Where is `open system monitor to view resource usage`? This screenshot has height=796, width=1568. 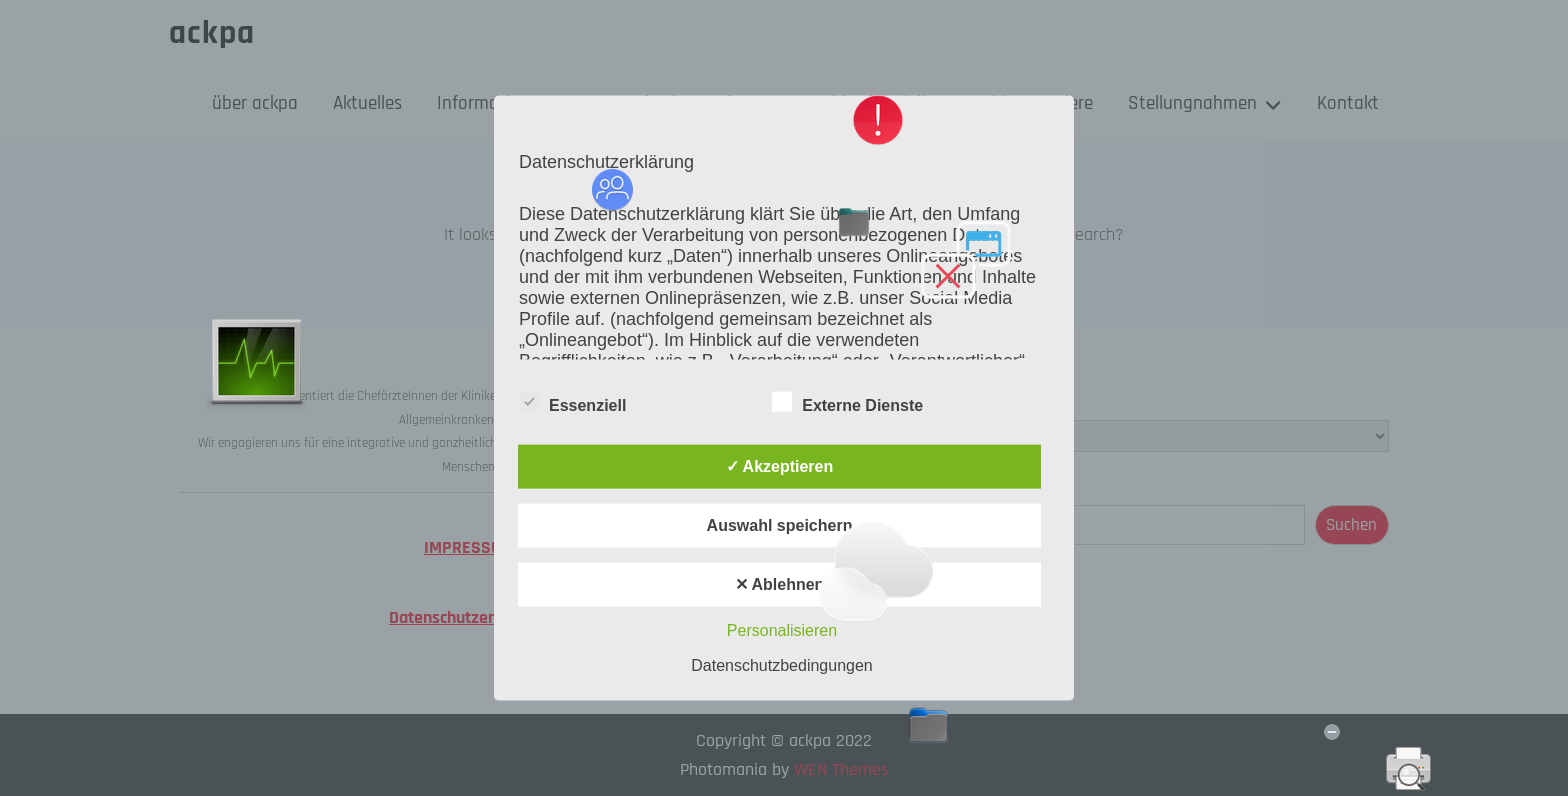
open system monitor to view resource usage is located at coordinates (256, 359).